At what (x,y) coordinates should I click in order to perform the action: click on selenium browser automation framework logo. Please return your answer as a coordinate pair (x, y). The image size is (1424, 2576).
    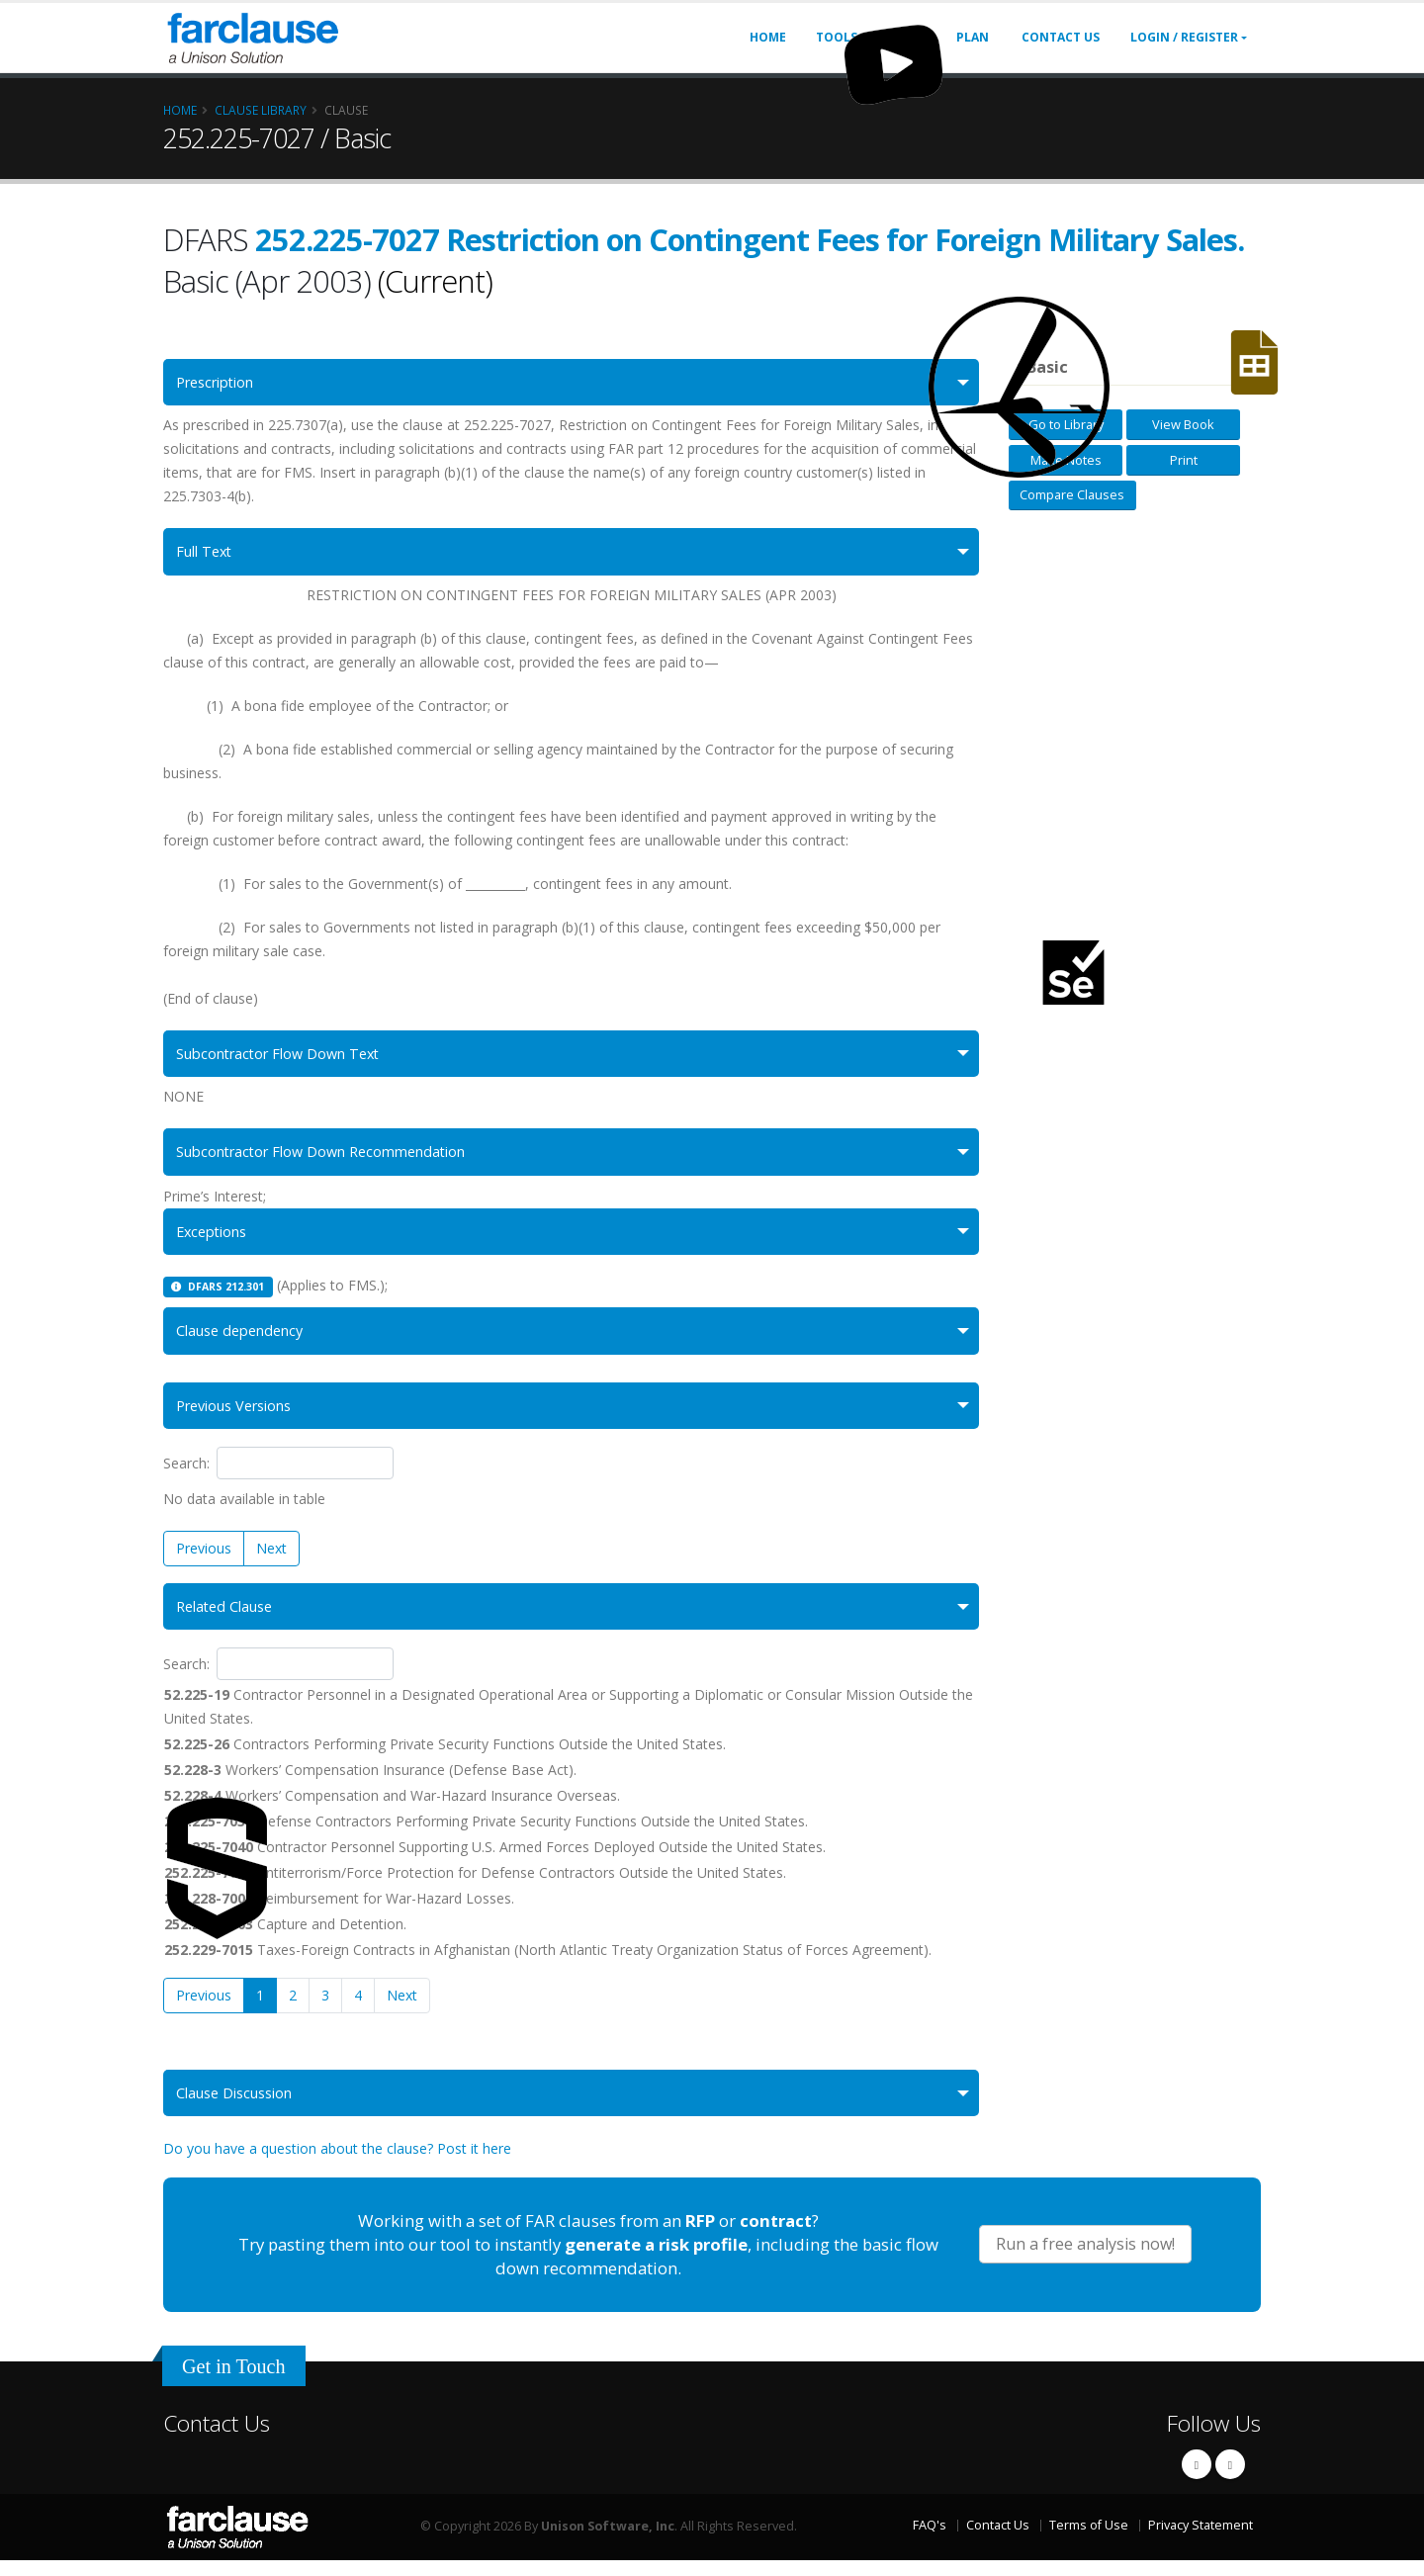
    Looking at the image, I should click on (1073, 972).